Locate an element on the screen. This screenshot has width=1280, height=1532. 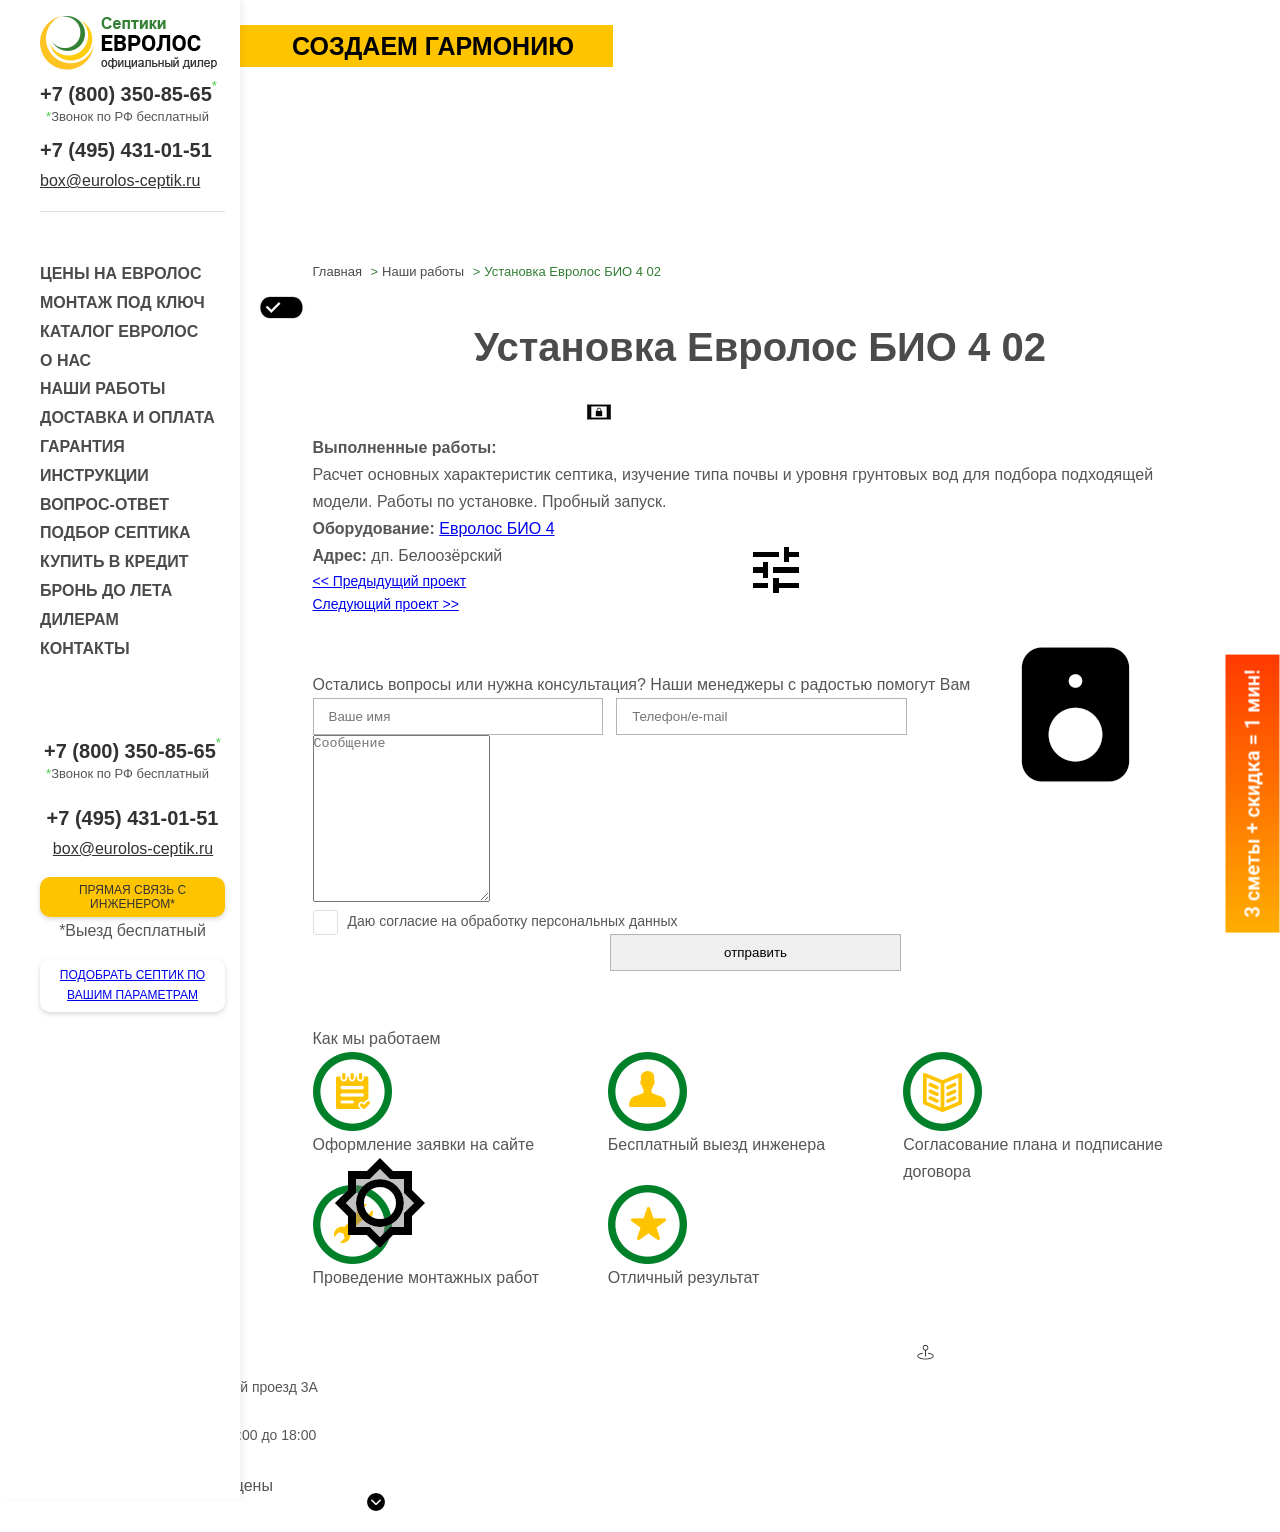
adjust settings or preferences is located at coordinates (776, 570).